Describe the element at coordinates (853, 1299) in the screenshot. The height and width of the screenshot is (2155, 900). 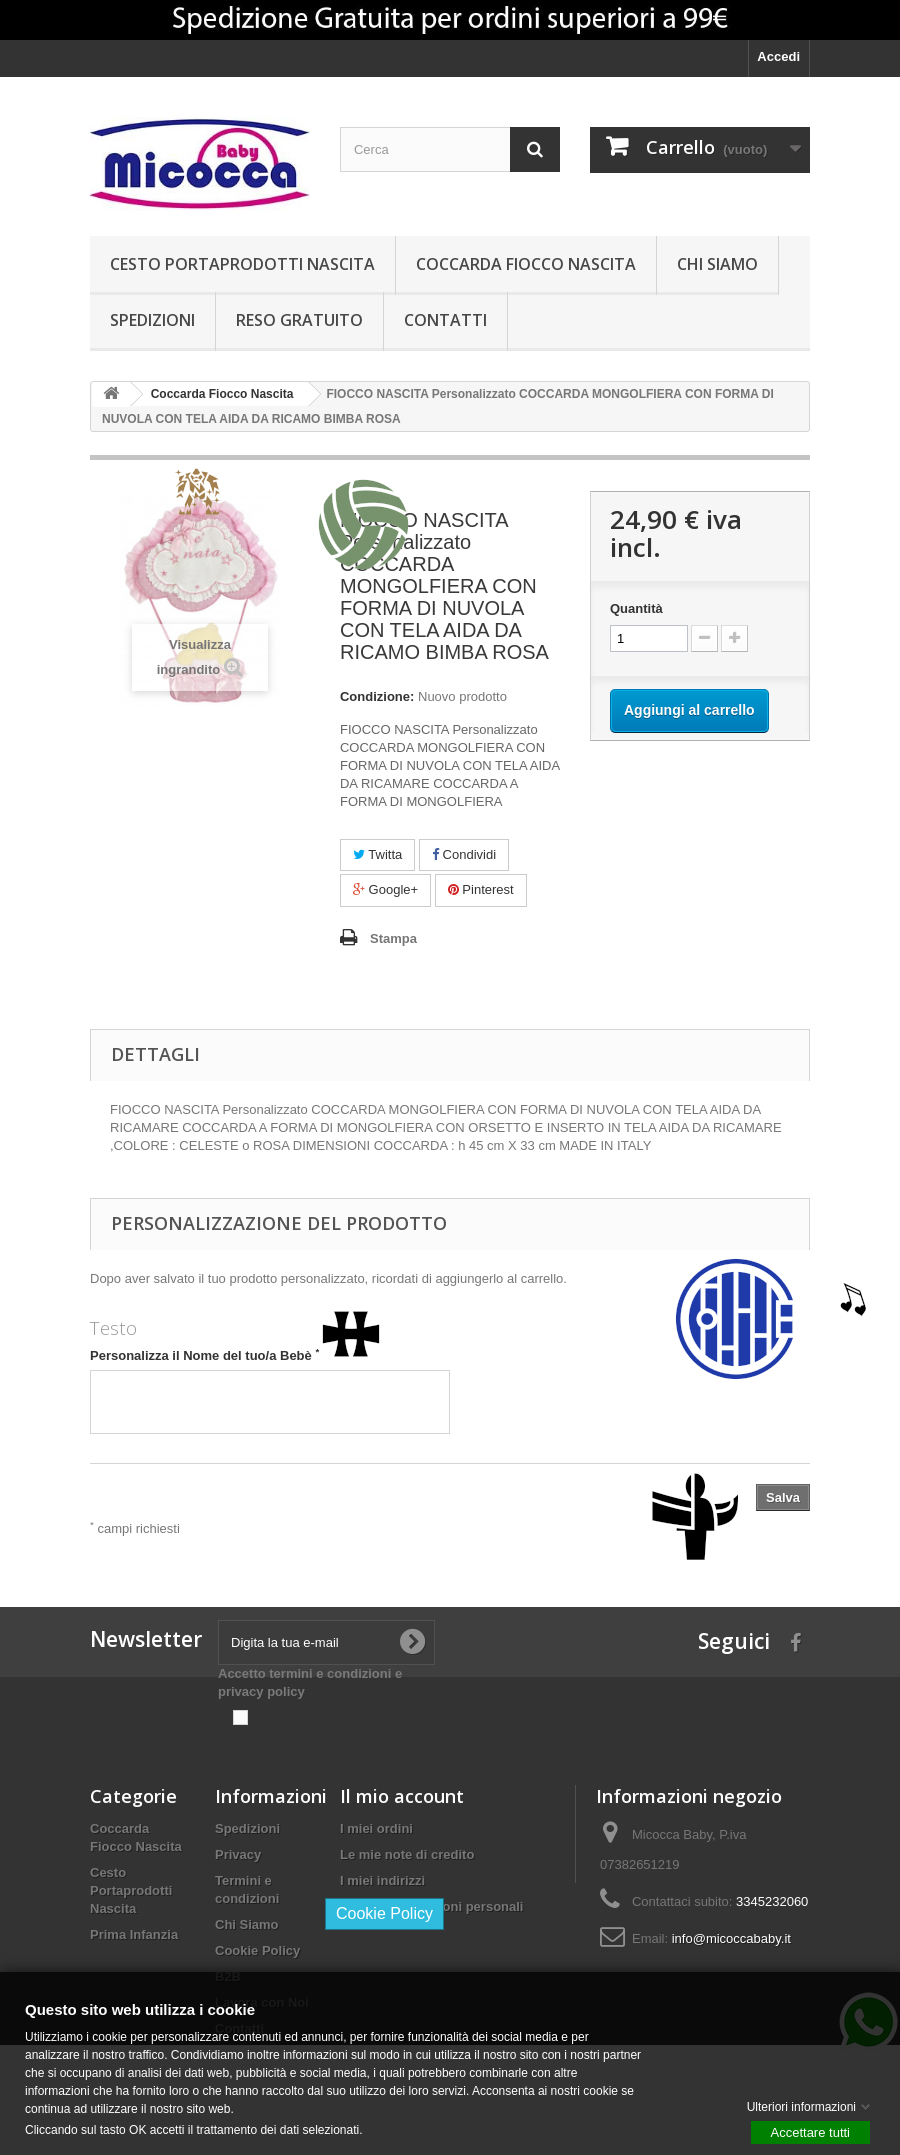
I see `browse romantic or love-themed music` at that location.